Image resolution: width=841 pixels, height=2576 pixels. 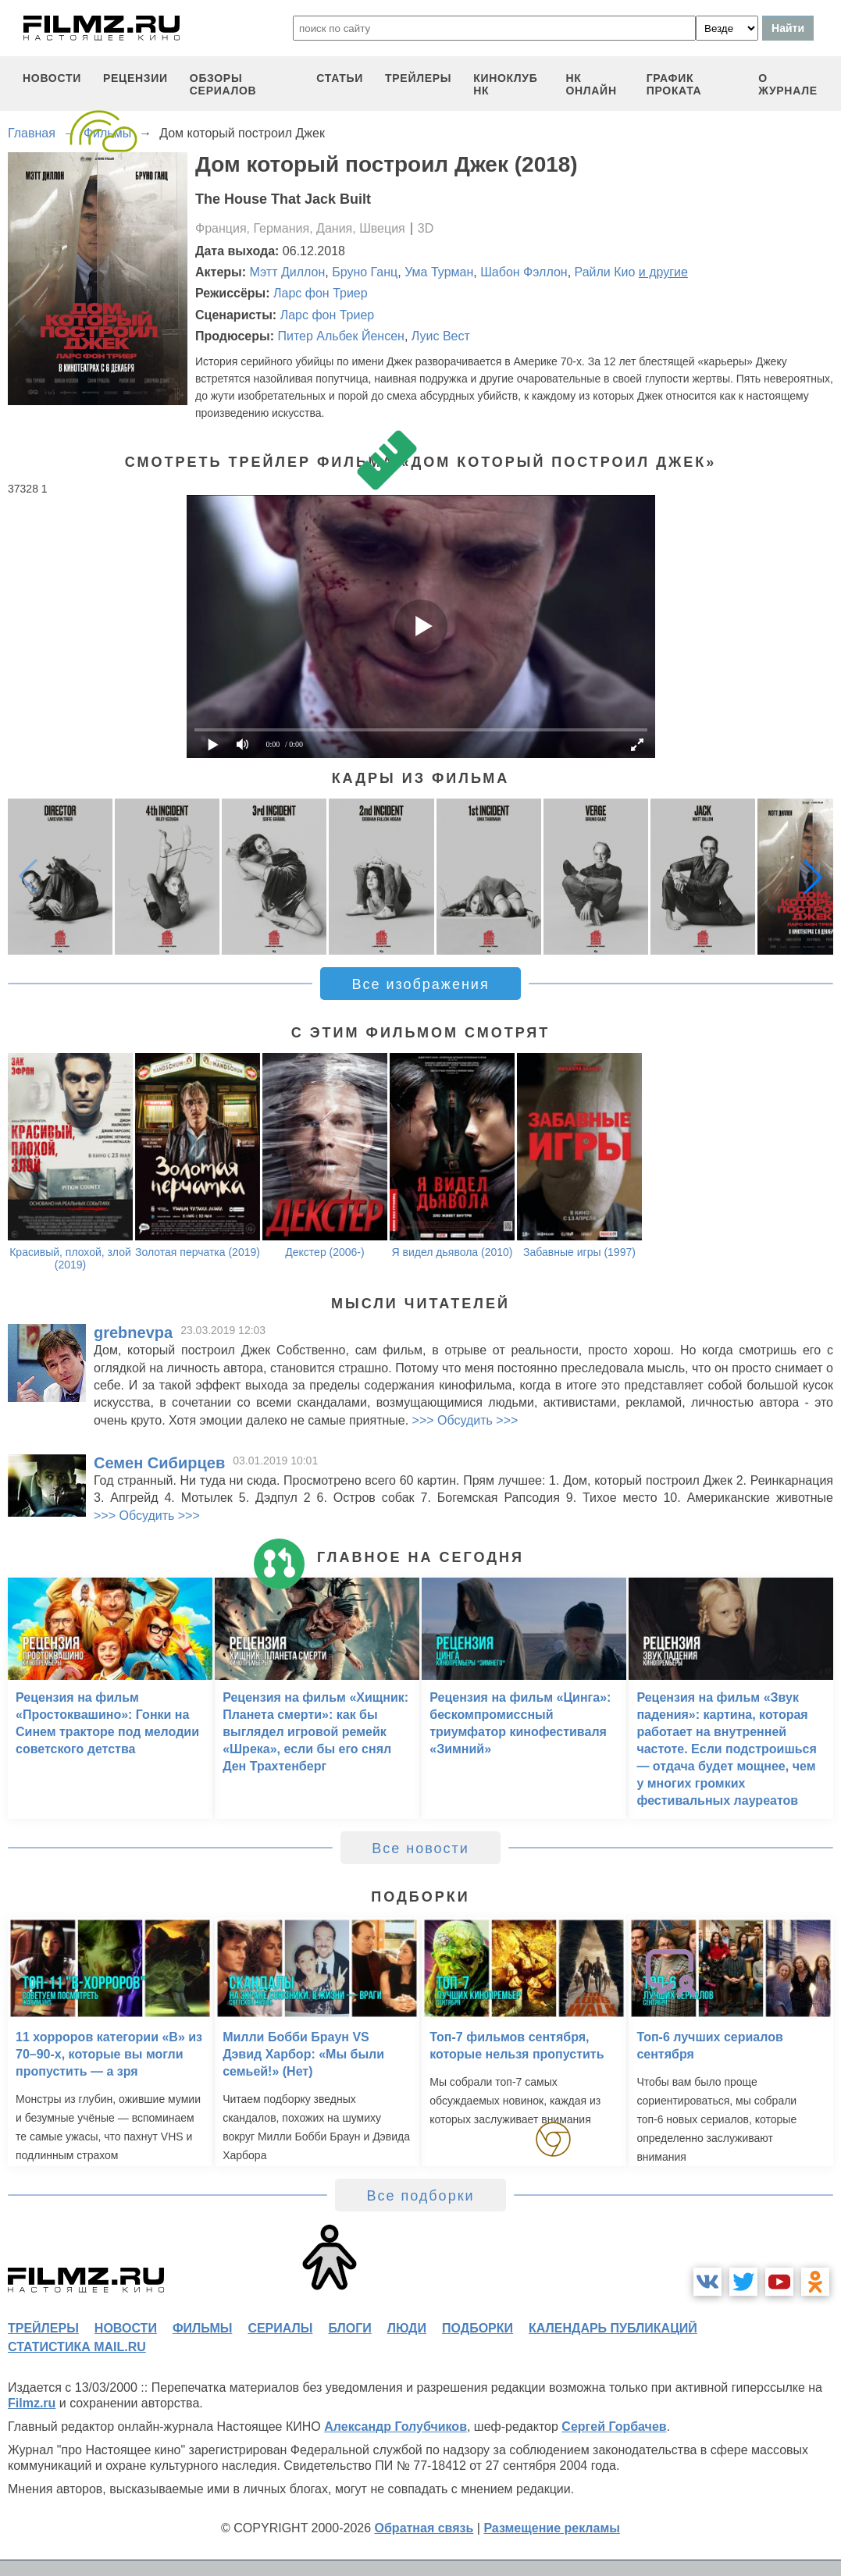 I want to click on access your profile or account, so click(x=330, y=2258).